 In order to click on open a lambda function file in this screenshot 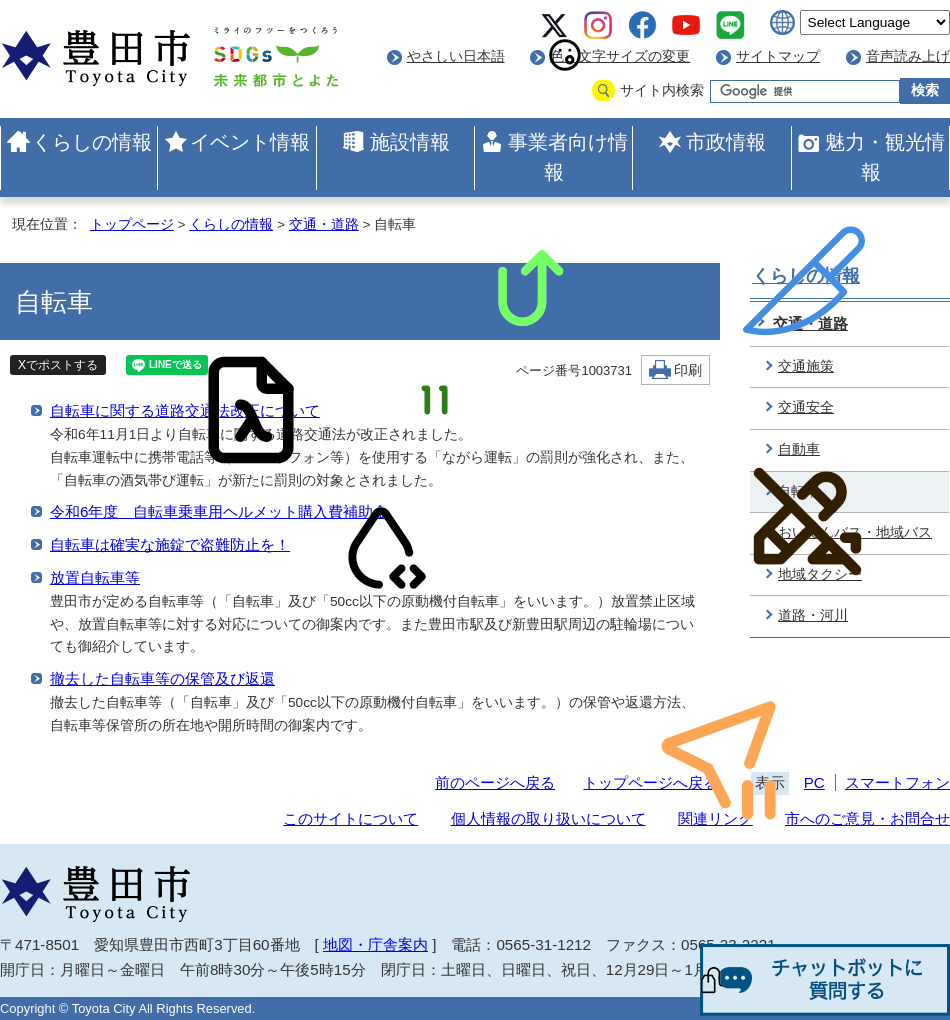, I will do `click(251, 410)`.